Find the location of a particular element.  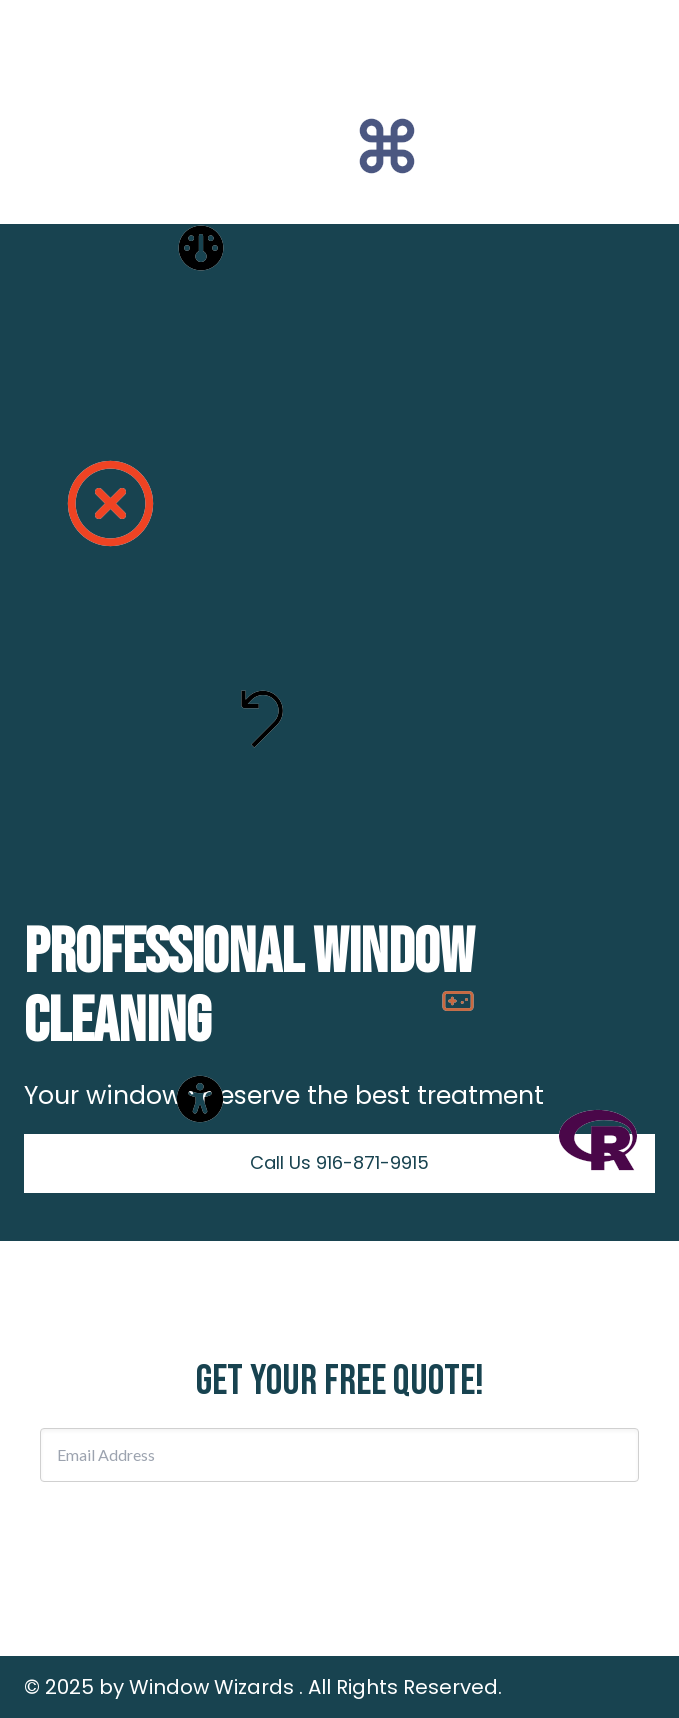

access accessibility settings is located at coordinates (200, 1099).